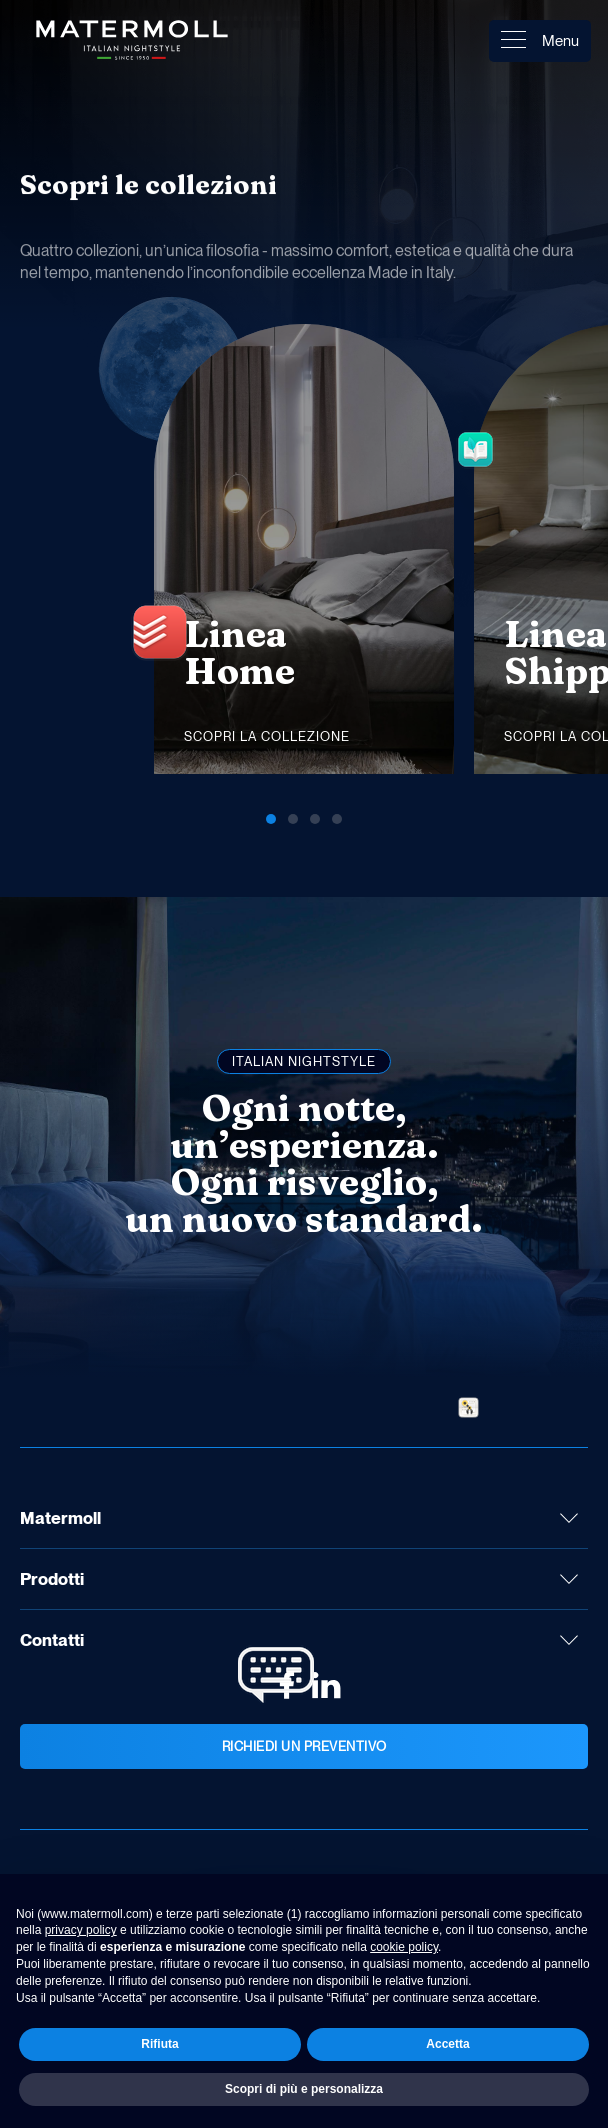 The image size is (608, 2128). What do you see at coordinates (475, 449) in the screenshot?
I see `open foliate e-book reader app` at bounding box center [475, 449].